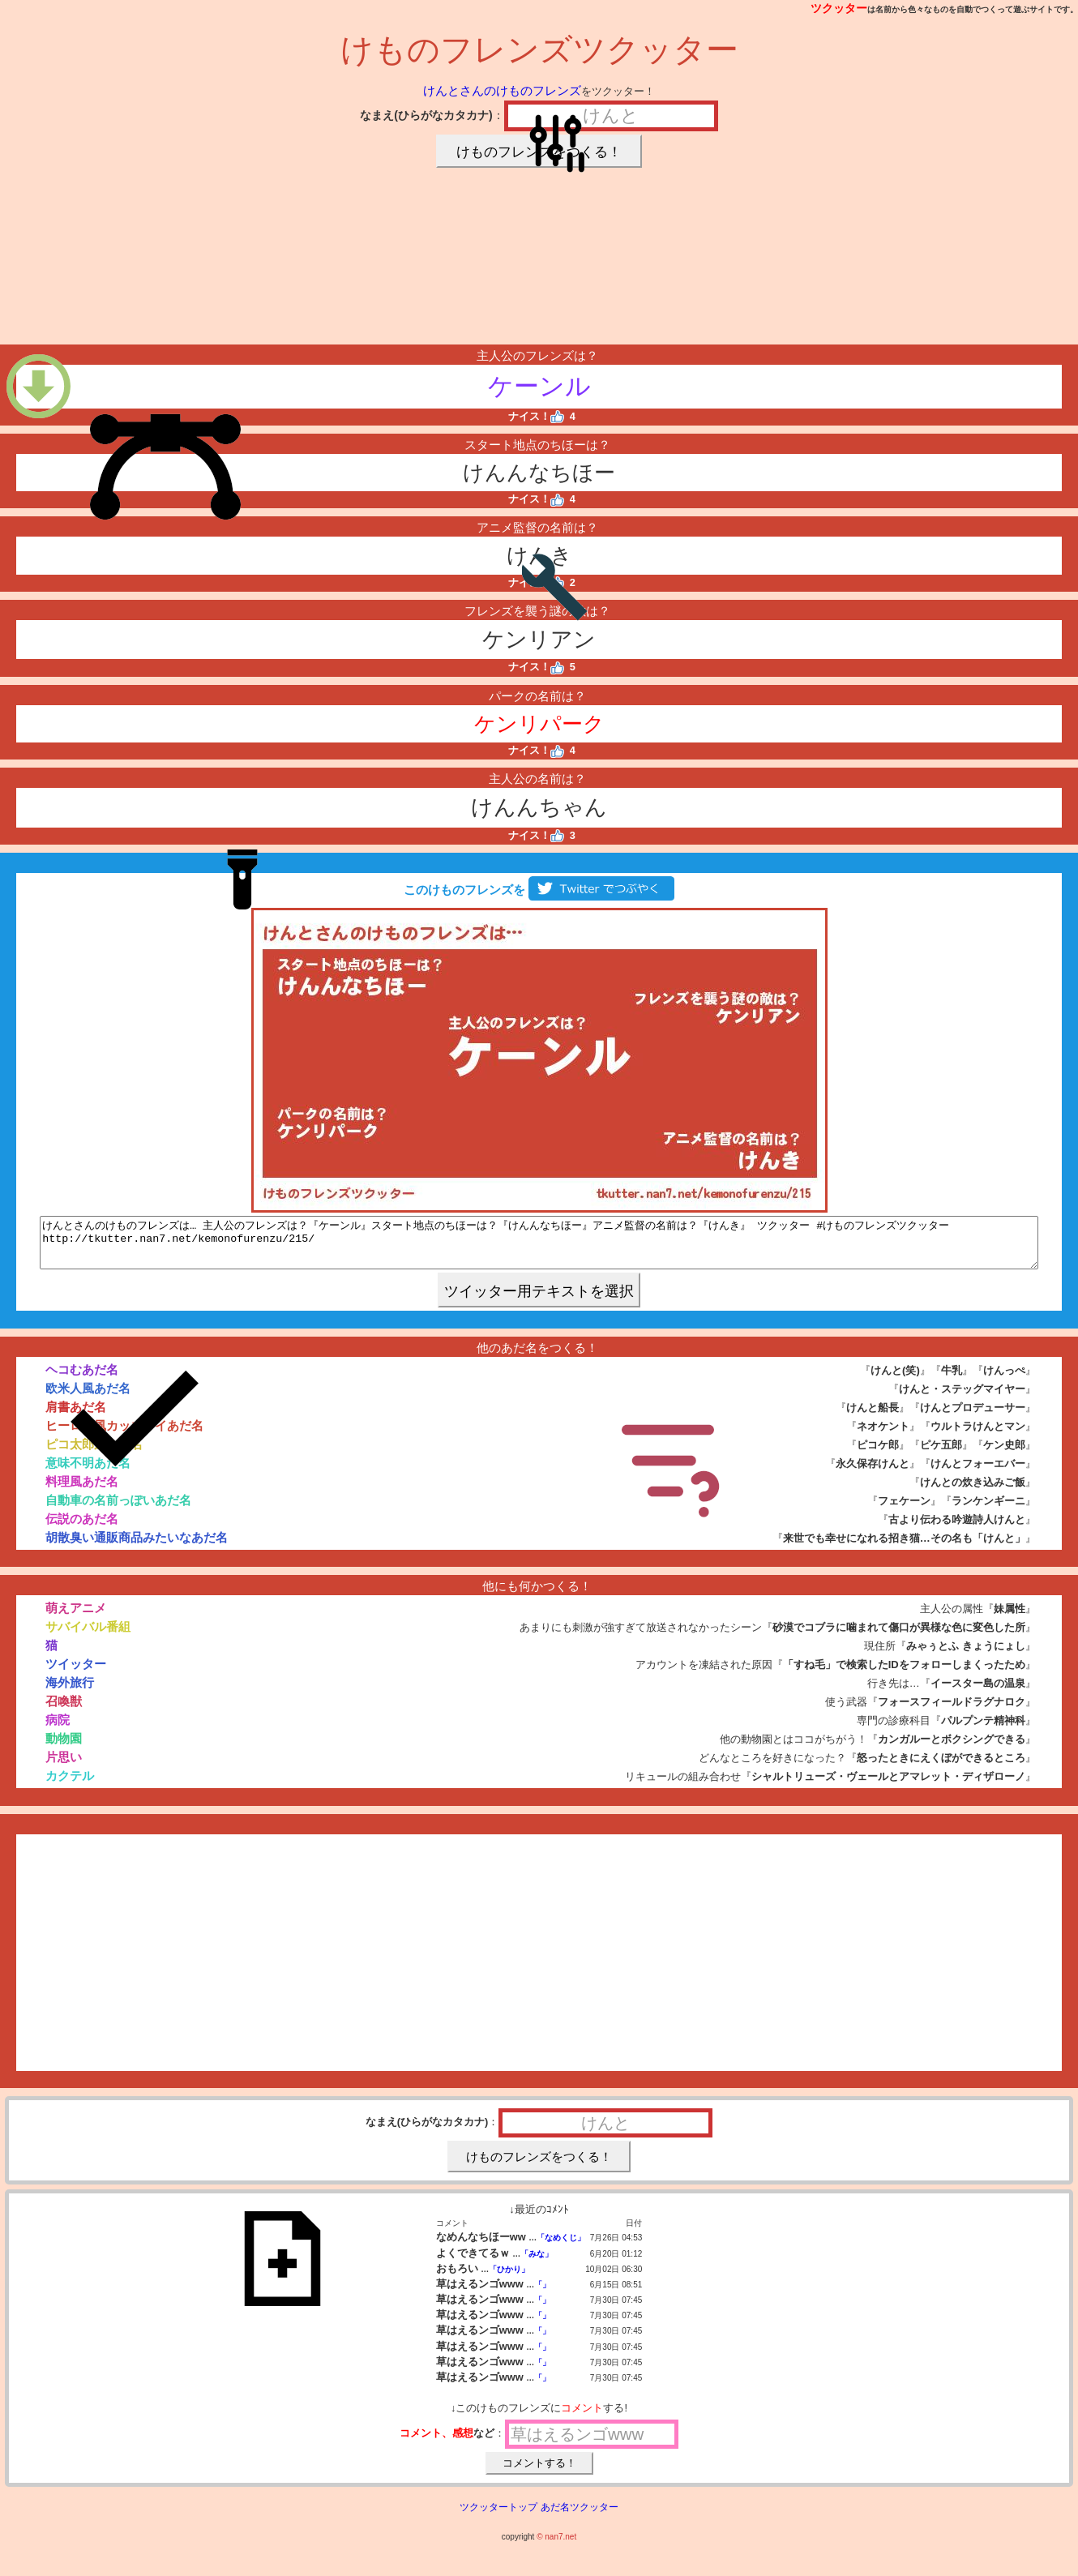 This screenshot has height=2576, width=1078. I want to click on filter settings need attention or review, so click(668, 1461).